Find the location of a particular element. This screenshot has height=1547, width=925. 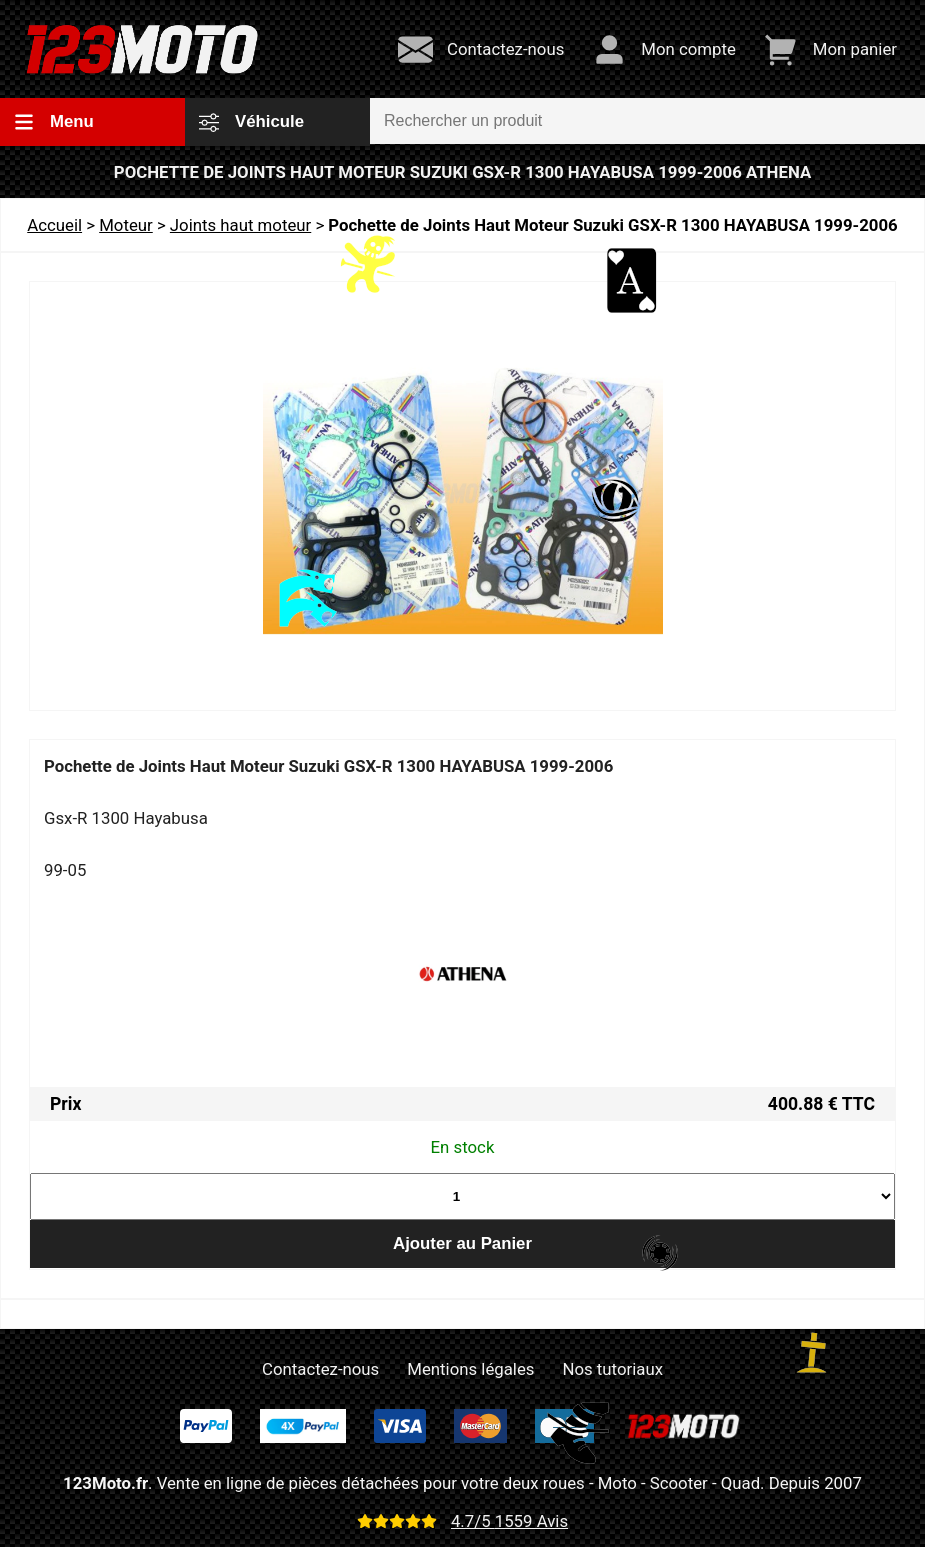

activate beast vision or predator sense mode is located at coordinates (615, 500).